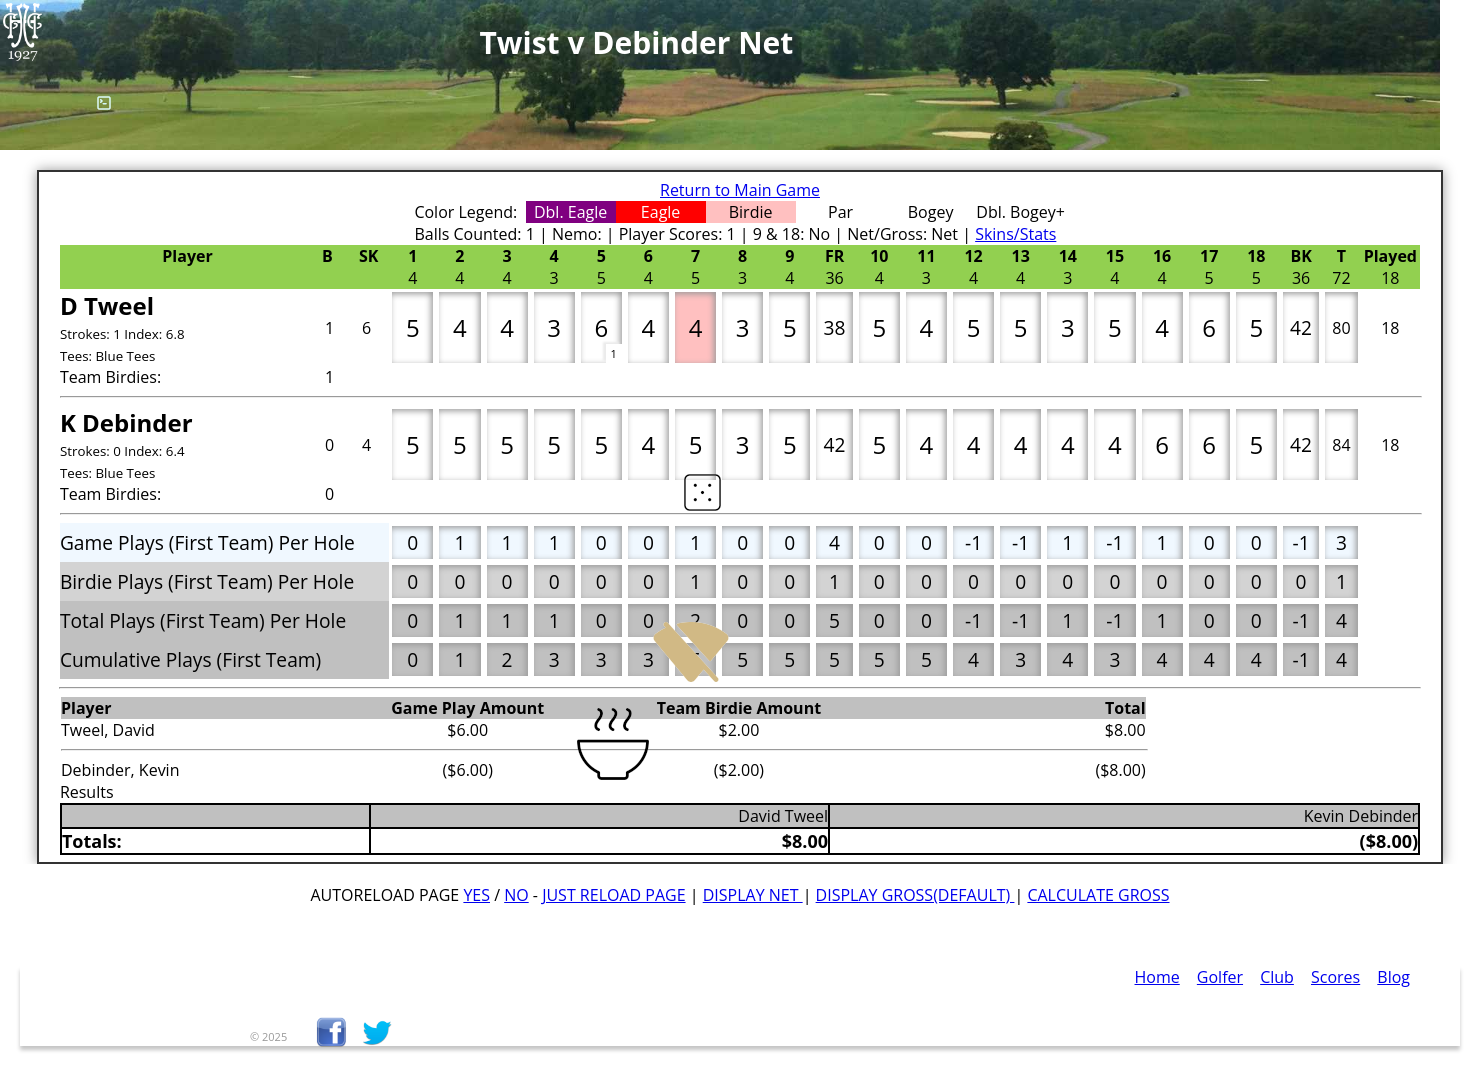  What do you see at coordinates (104, 103) in the screenshot?
I see `open terminal or command line interface` at bounding box center [104, 103].